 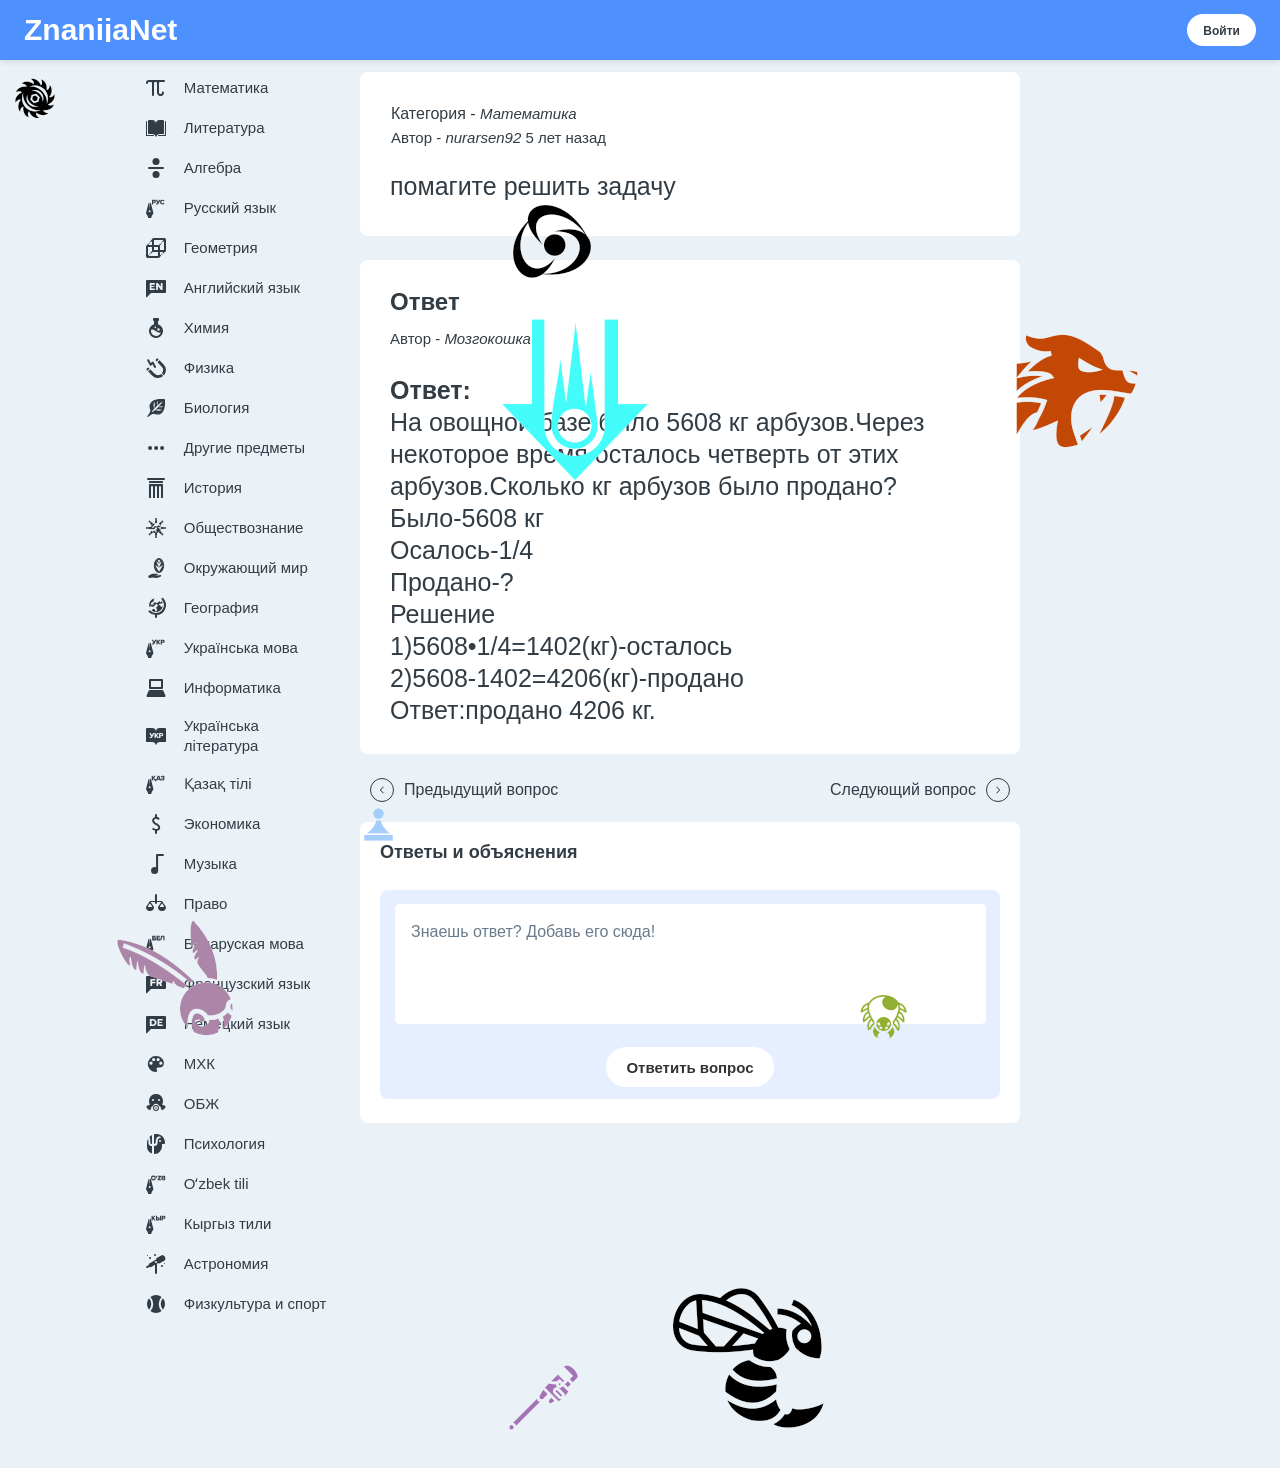 I want to click on indicates falling rock hazard or danger zone, so click(x=575, y=400).